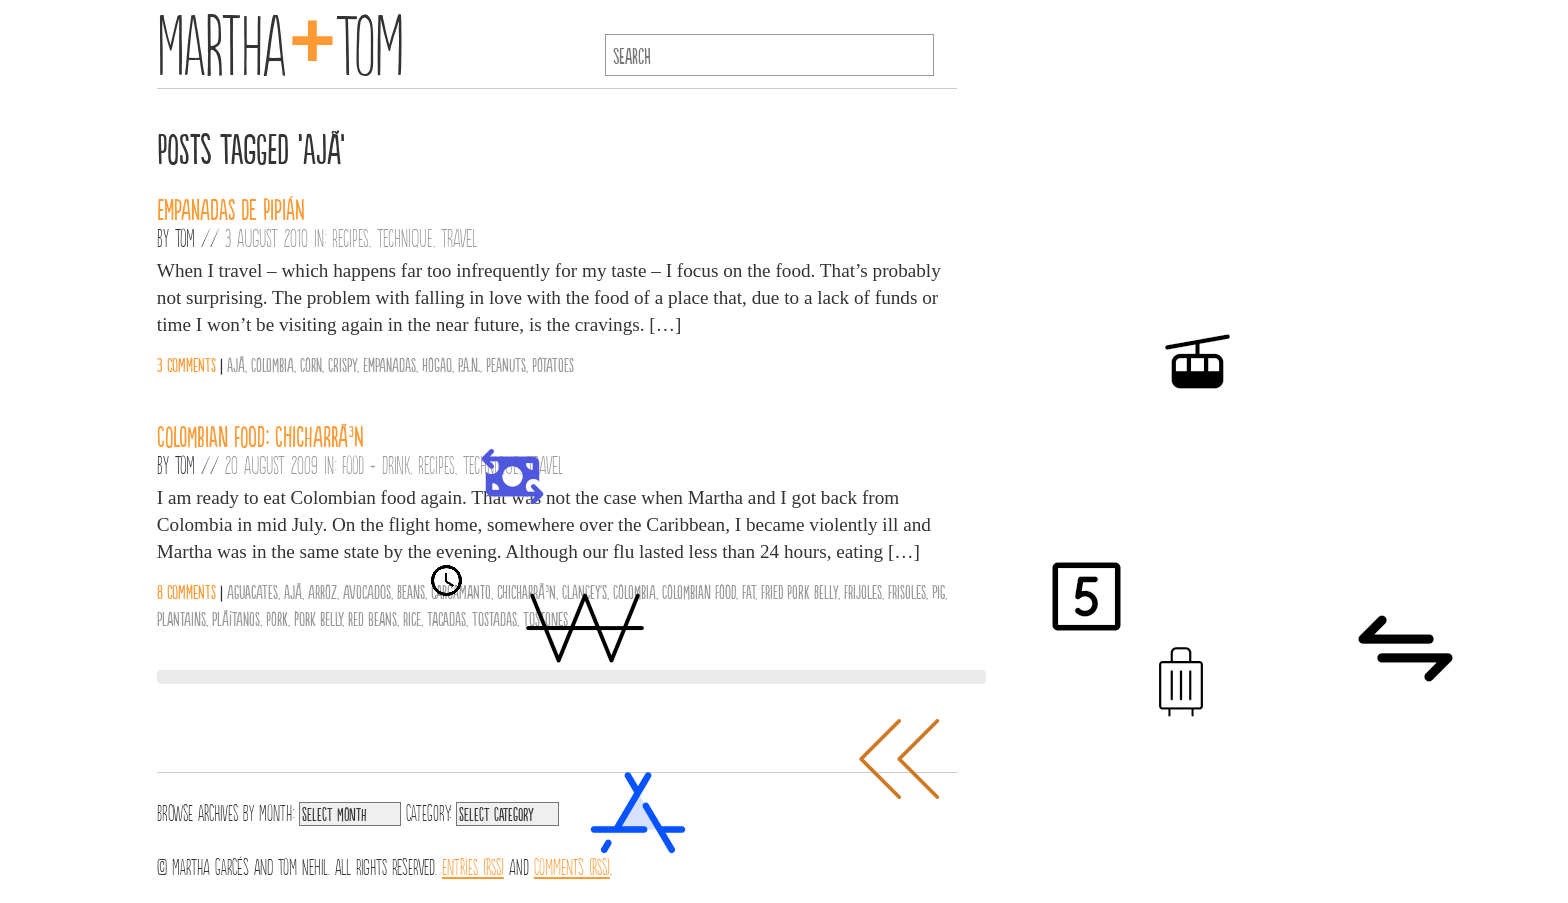 The width and height of the screenshot is (1568, 903). I want to click on go back to the beginning, so click(903, 759).